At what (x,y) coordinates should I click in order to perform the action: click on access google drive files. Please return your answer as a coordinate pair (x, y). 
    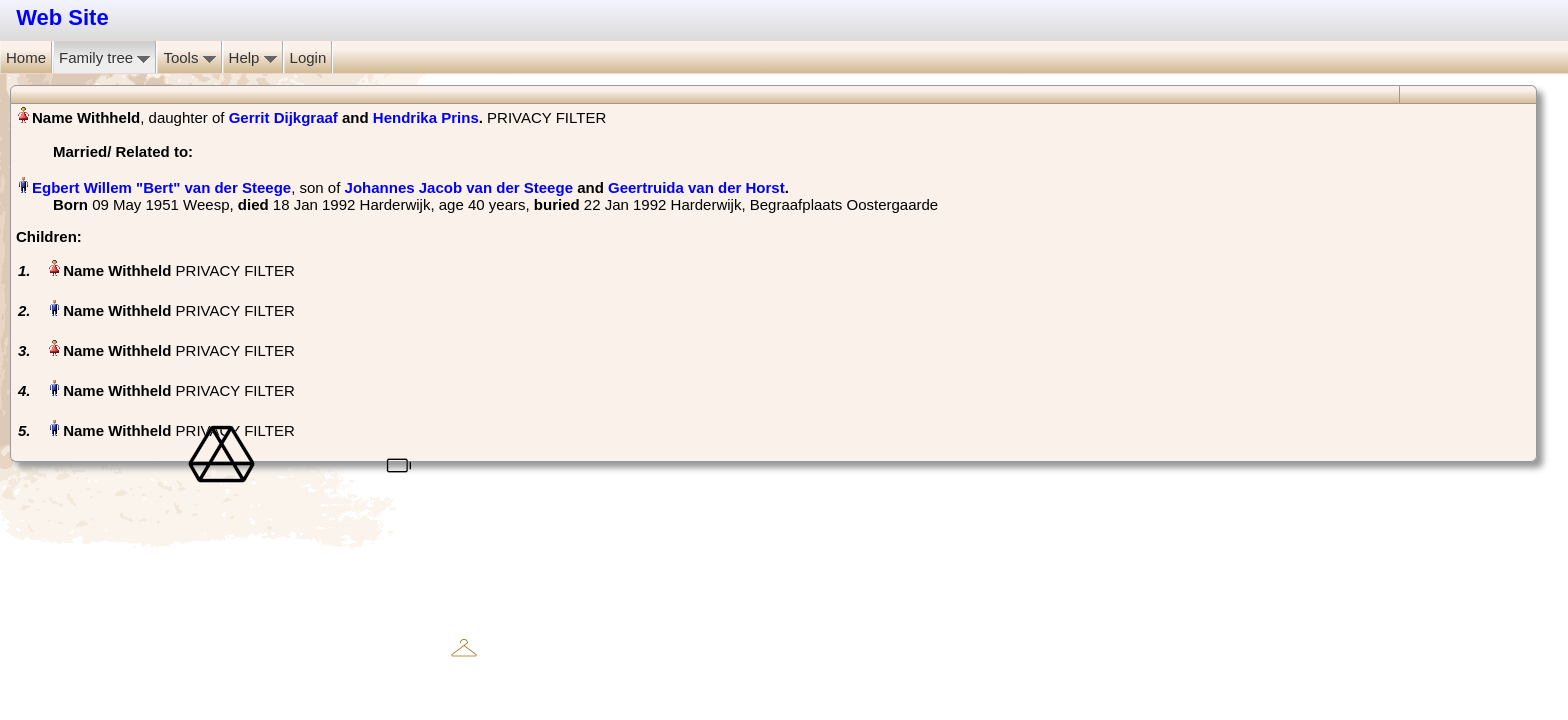
    Looking at the image, I should click on (221, 456).